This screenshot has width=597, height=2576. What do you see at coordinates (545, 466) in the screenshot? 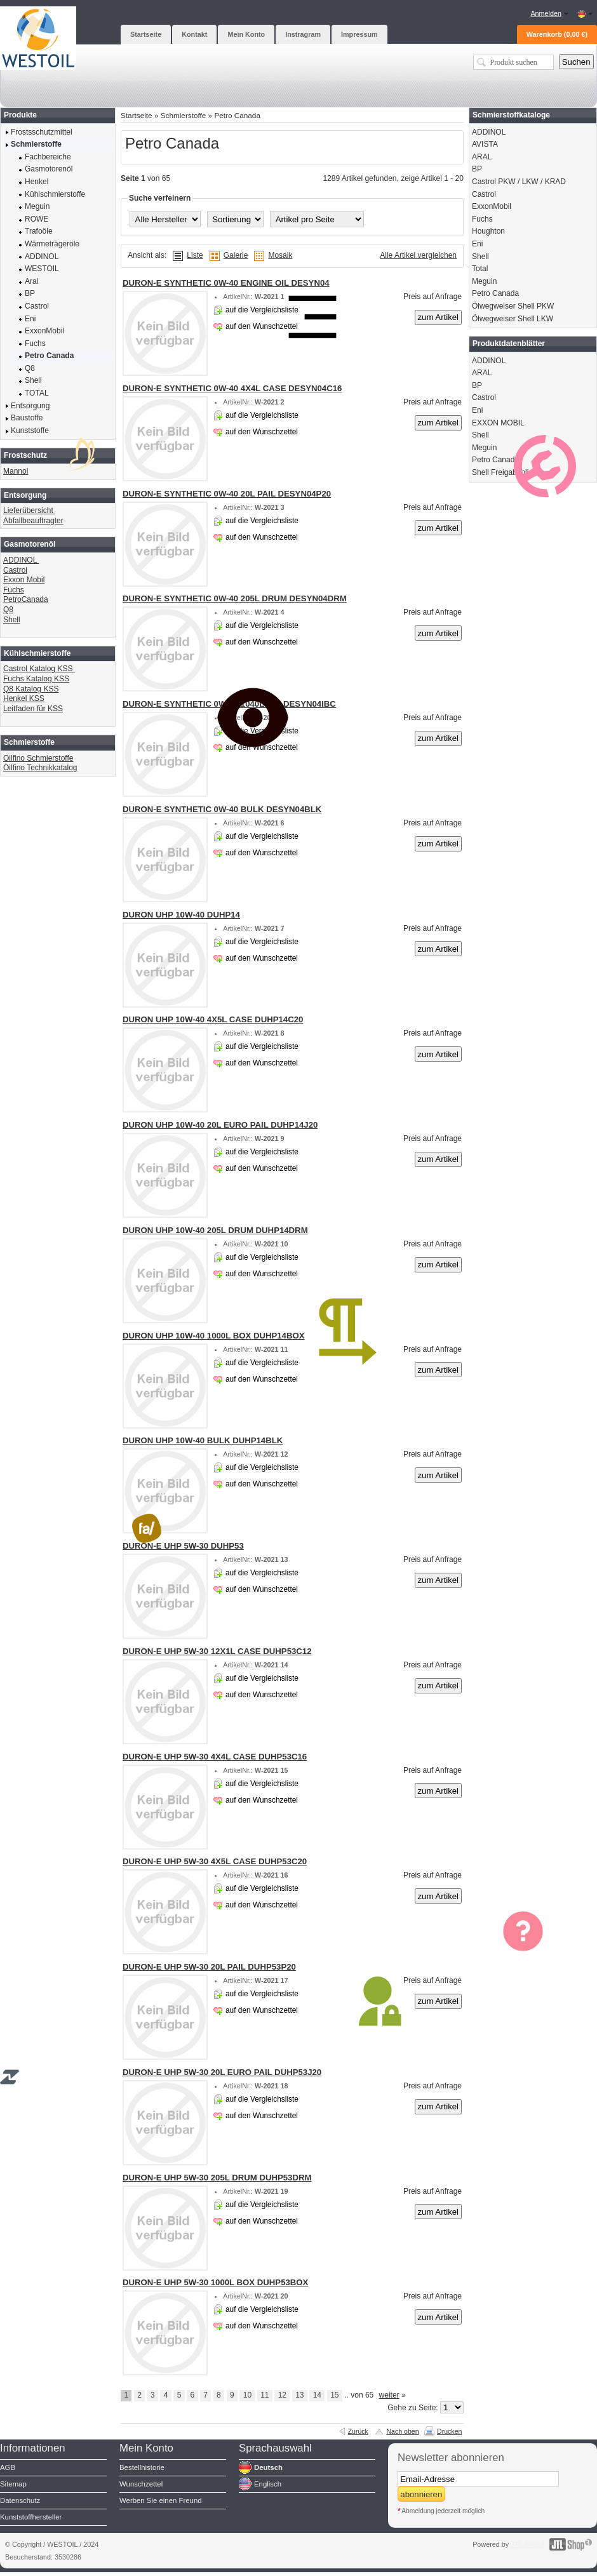
I see `visit the Modrinth website or platform` at bounding box center [545, 466].